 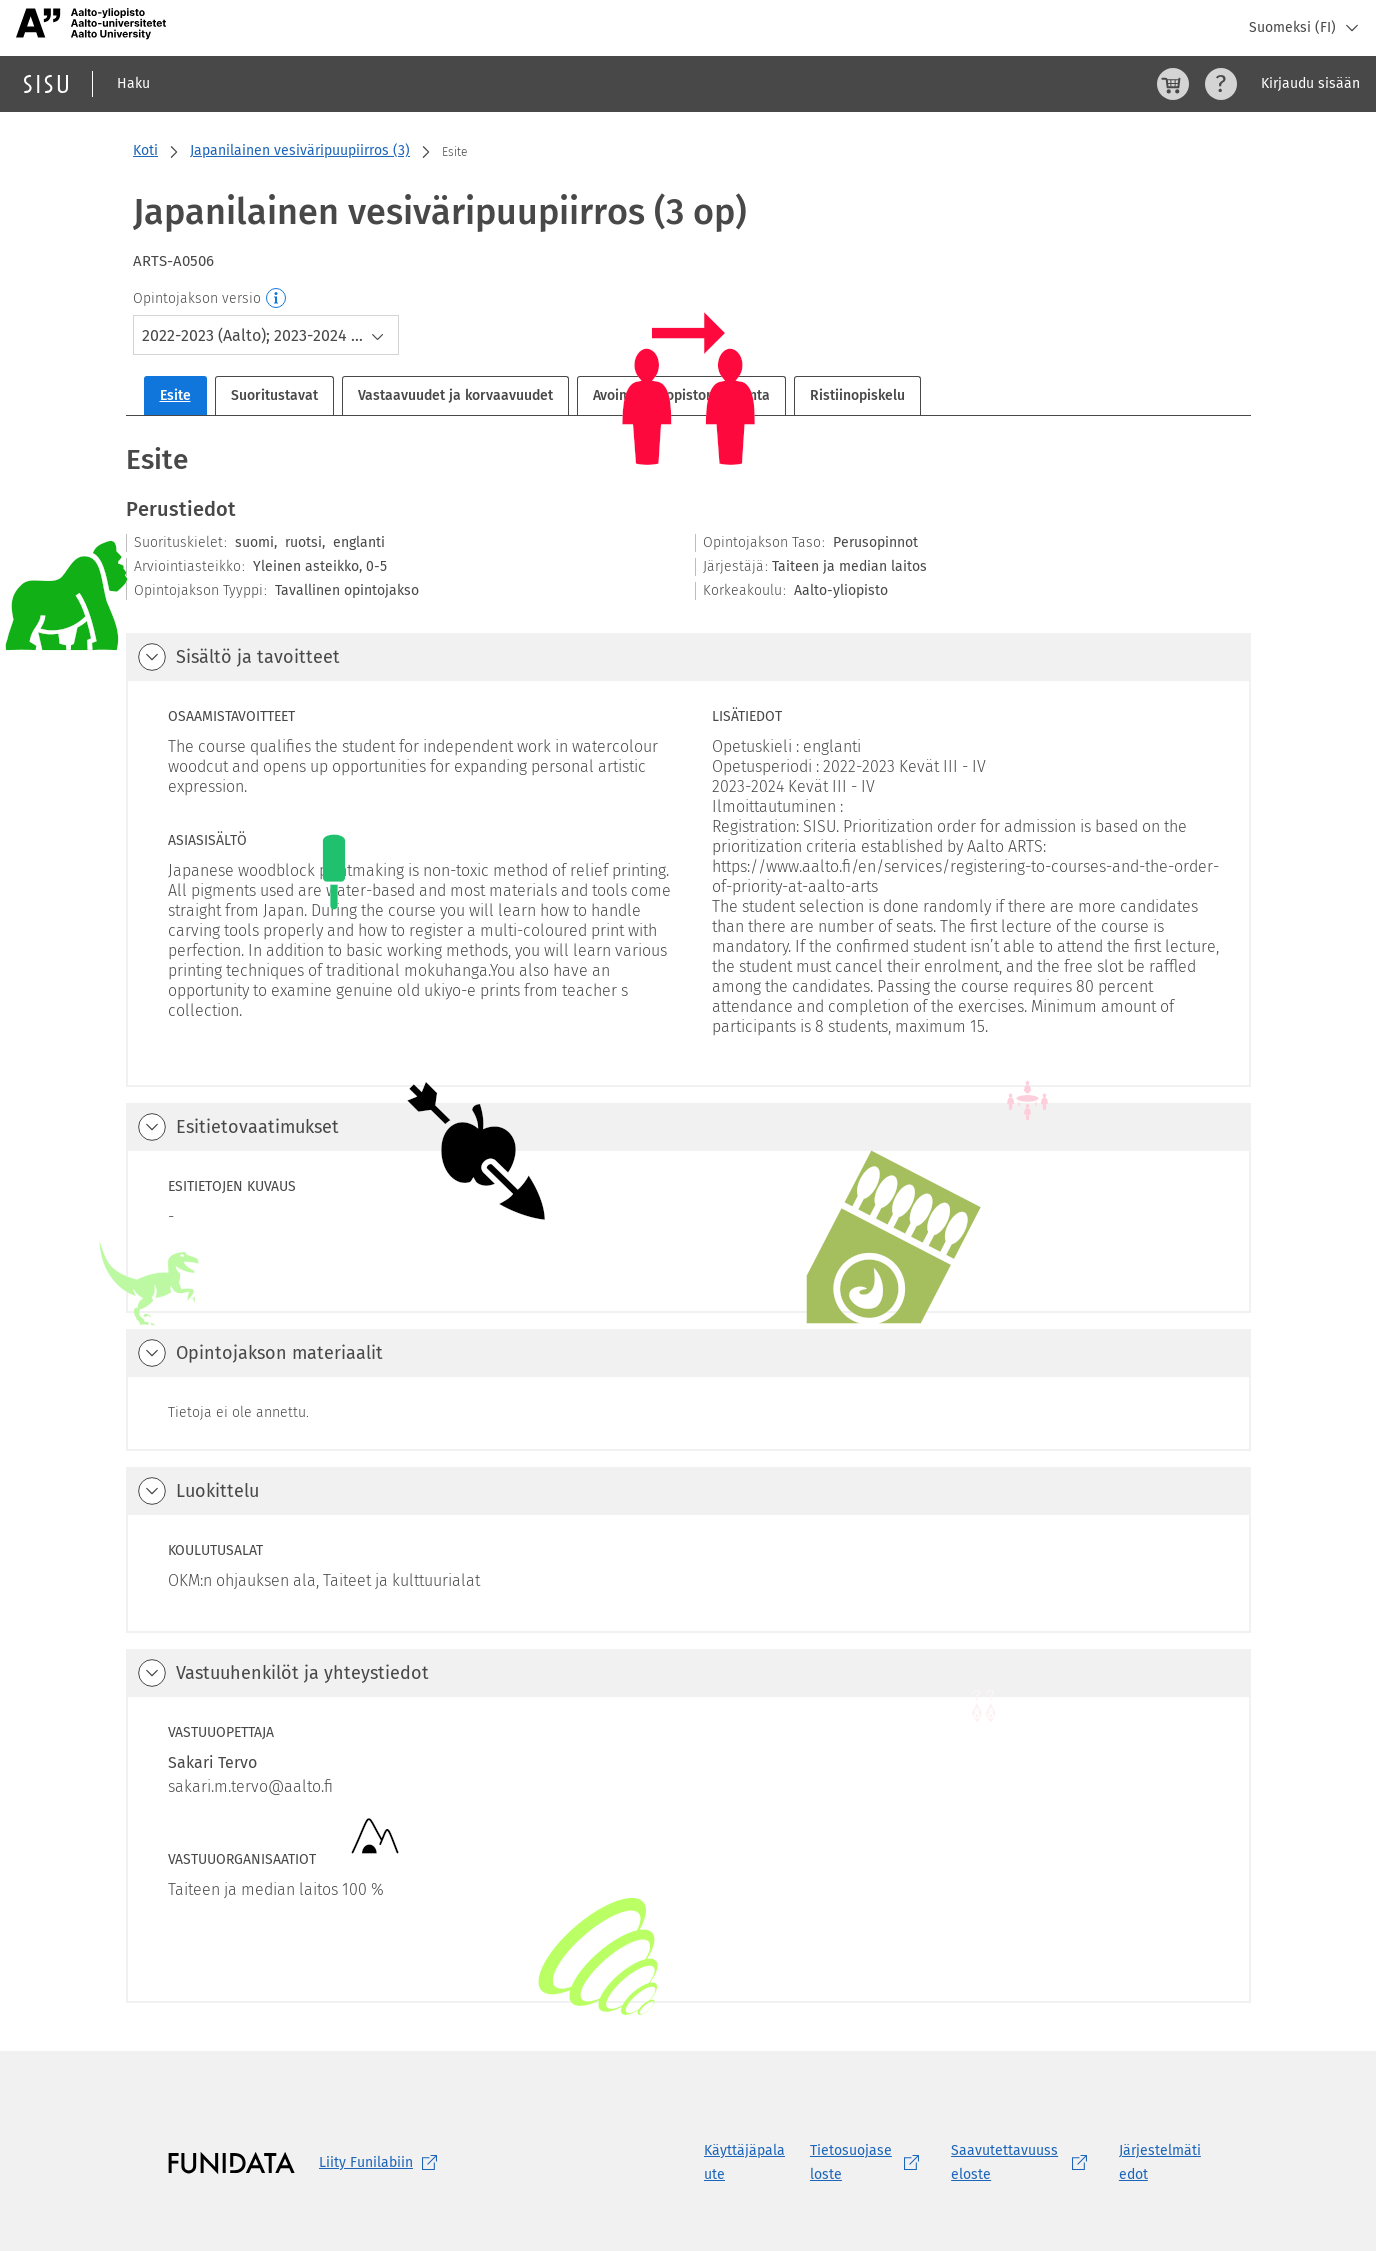 I want to click on gorilla character or avatar selection, so click(x=66, y=595).